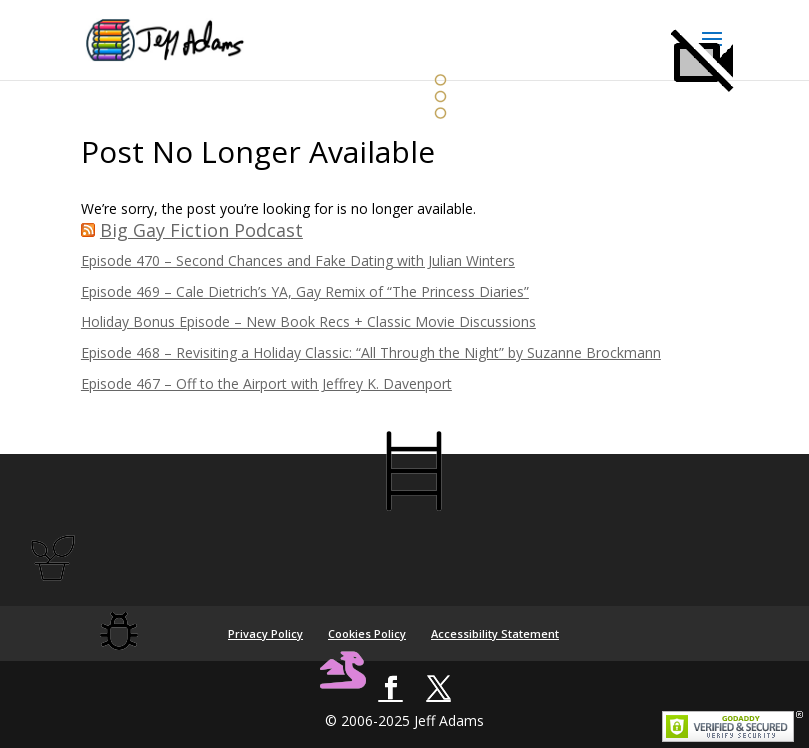  I want to click on access plant care or gardening features, so click(52, 558).